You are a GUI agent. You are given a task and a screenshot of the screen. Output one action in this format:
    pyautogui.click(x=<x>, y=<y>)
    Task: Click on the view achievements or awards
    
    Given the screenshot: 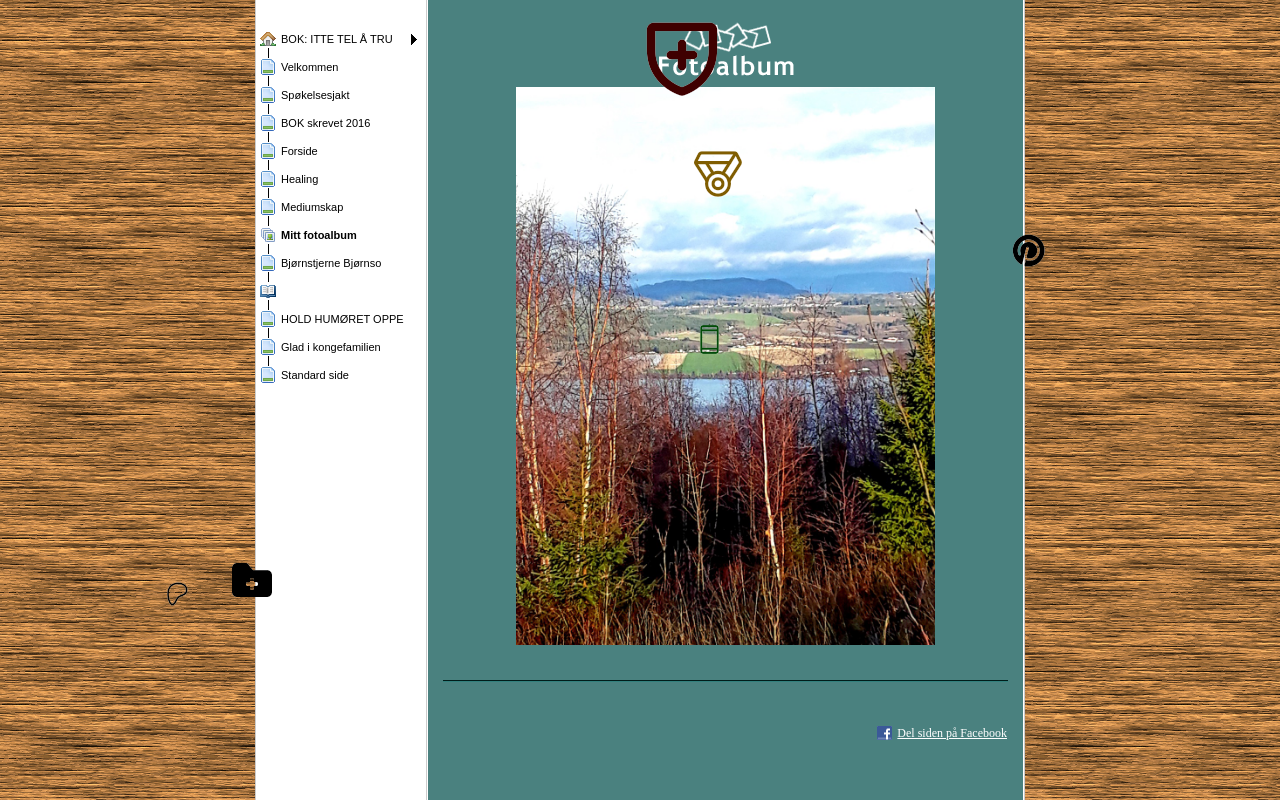 What is the action you would take?
    pyautogui.click(x=718, y=174)
    